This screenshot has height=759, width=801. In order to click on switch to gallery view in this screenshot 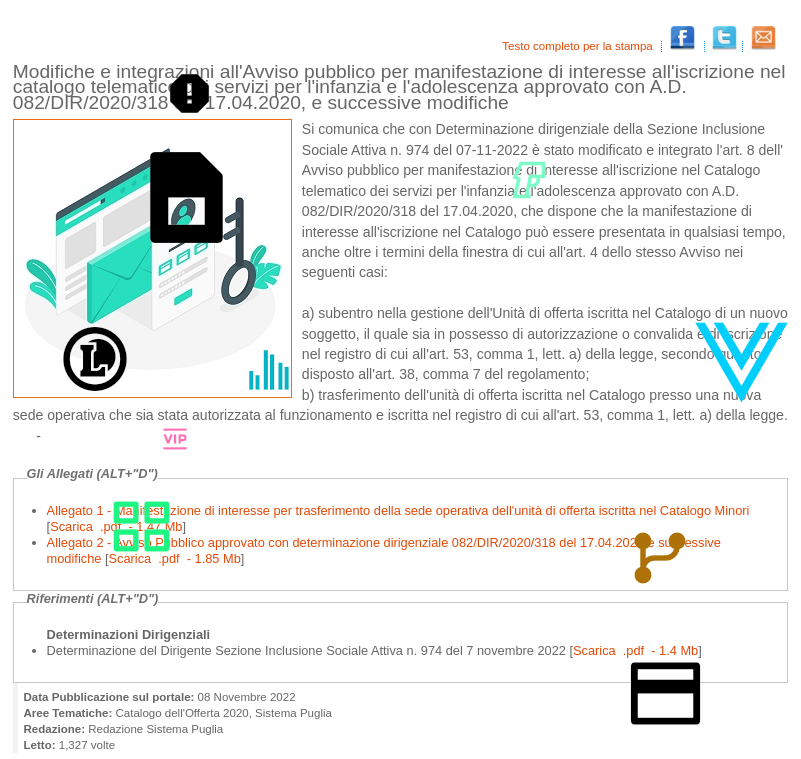, I will do `click(141, 526)`.